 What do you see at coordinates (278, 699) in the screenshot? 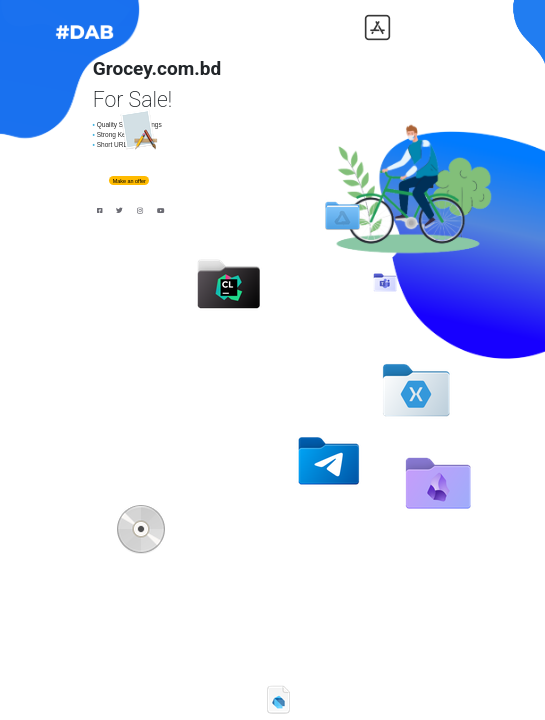
I see `a dart programming language source file` at bounding box center [278, 699].